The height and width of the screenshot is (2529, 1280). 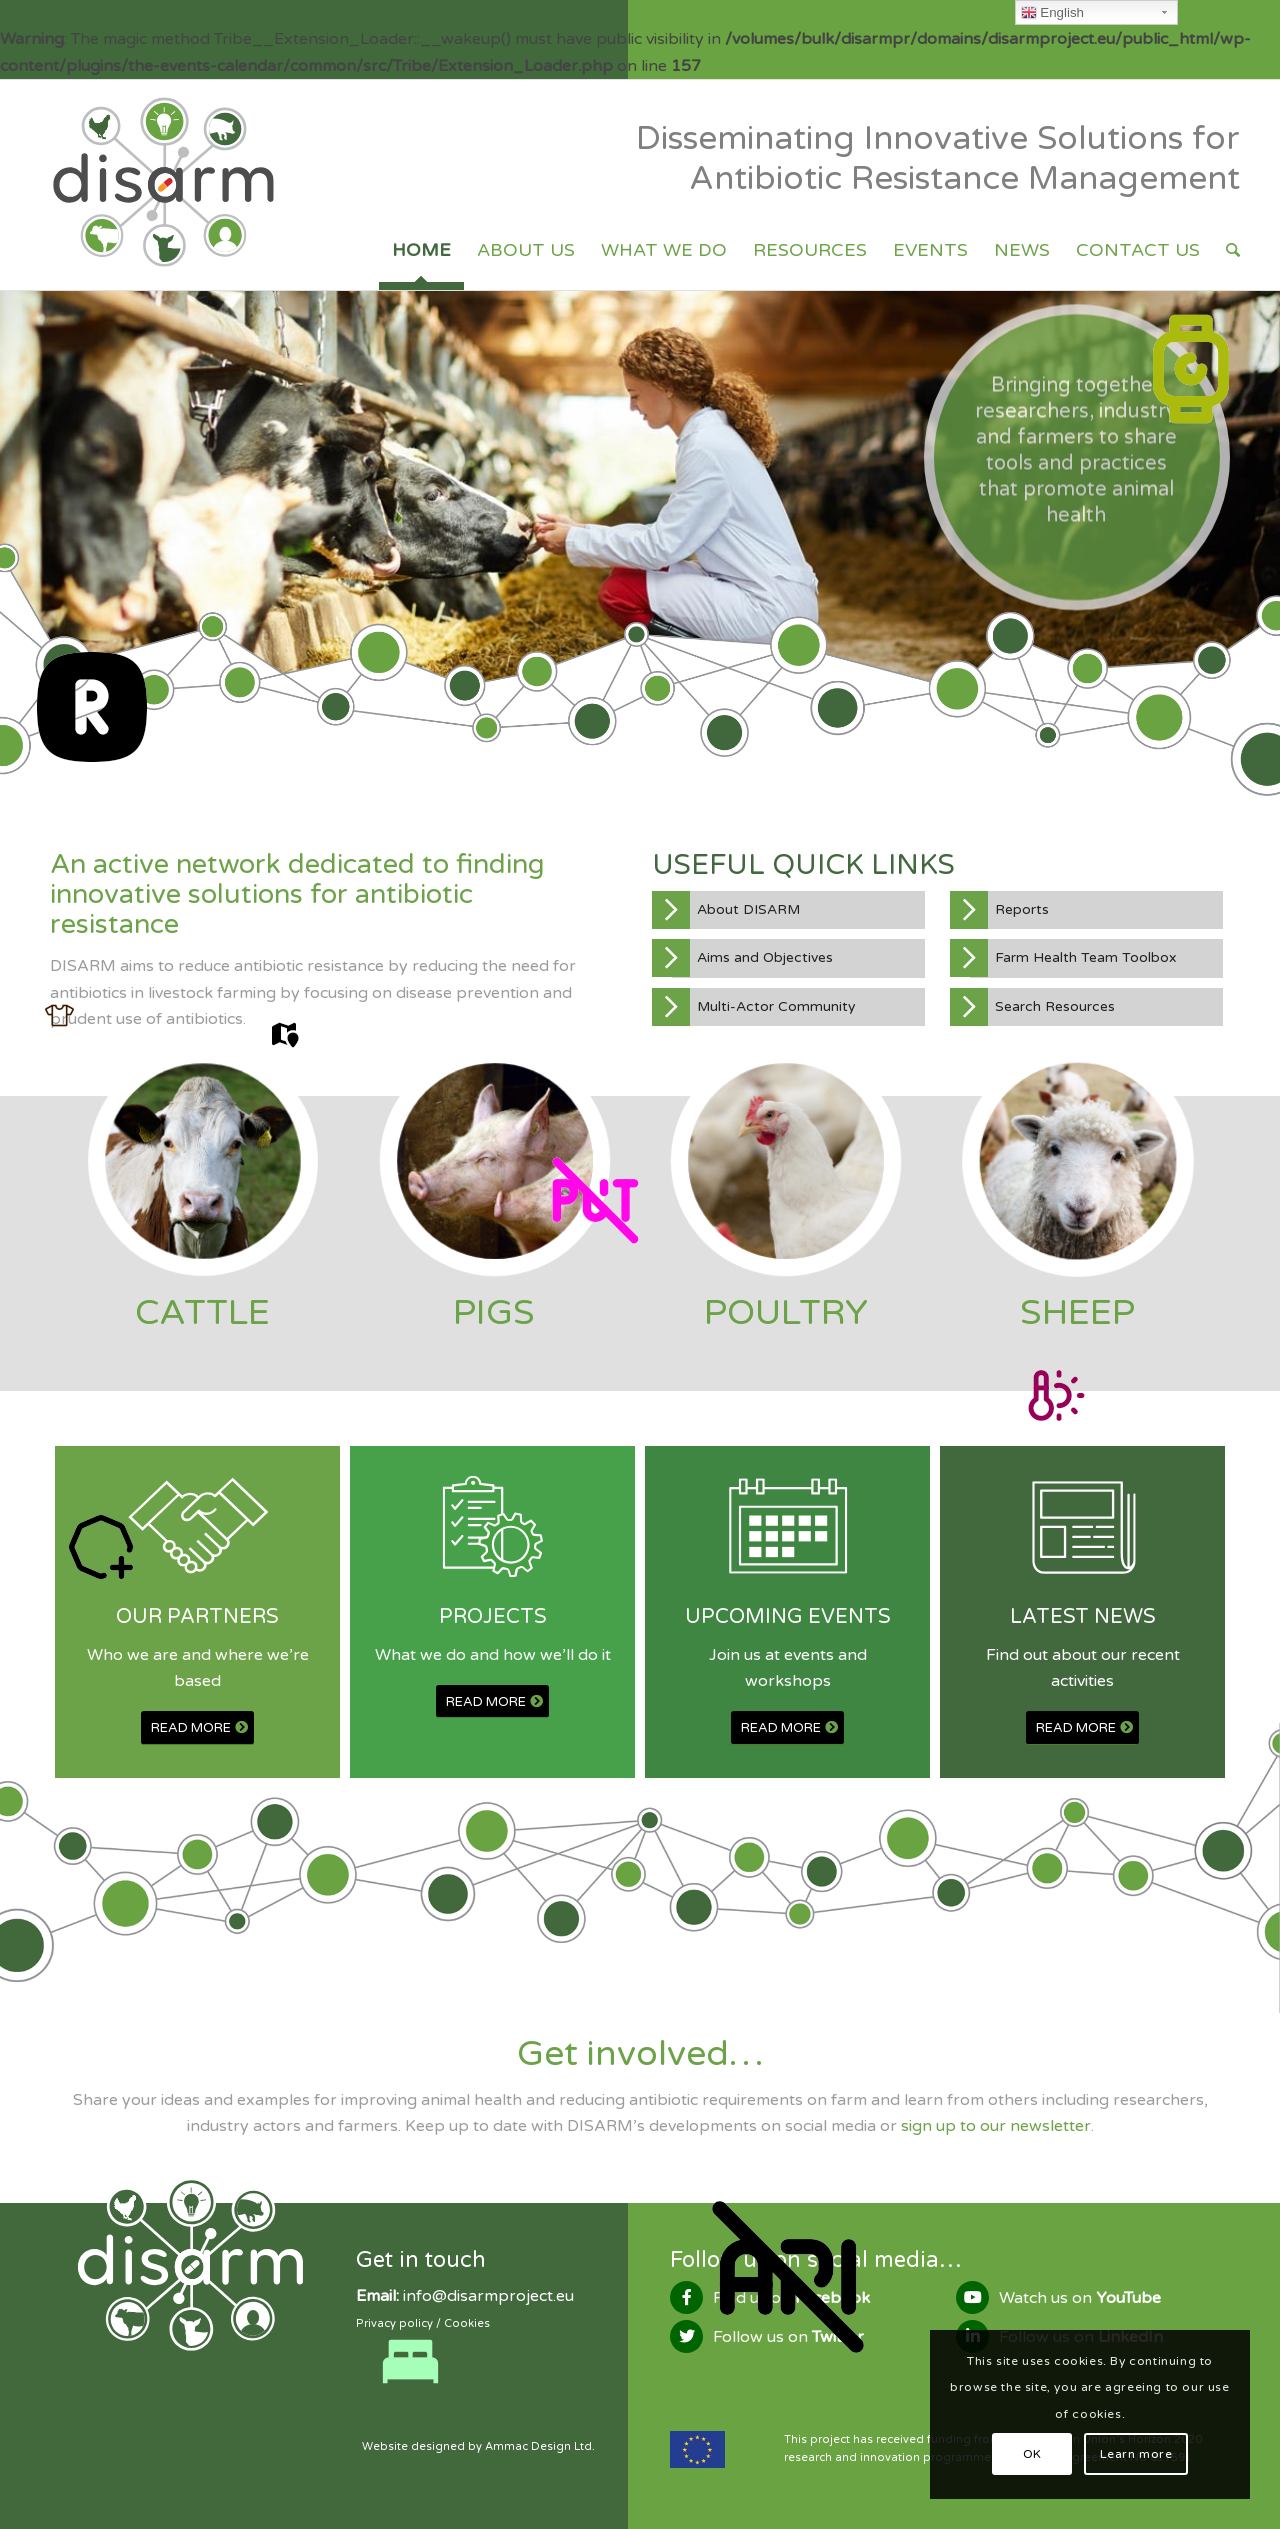 What do you see at coordinates (284, 1034) in the screenshot?
I see `view location on map` at bounding box center [284, 1034].